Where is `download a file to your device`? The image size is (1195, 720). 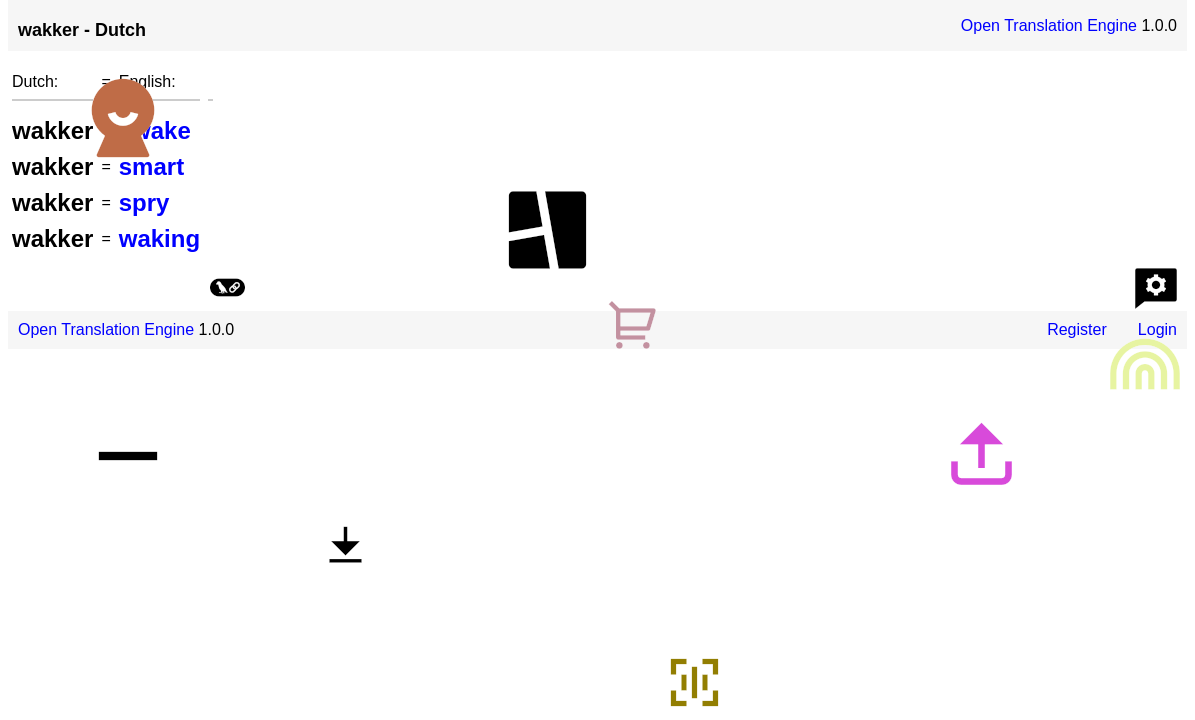 download a file to your device is located at coordinates (345, 546).